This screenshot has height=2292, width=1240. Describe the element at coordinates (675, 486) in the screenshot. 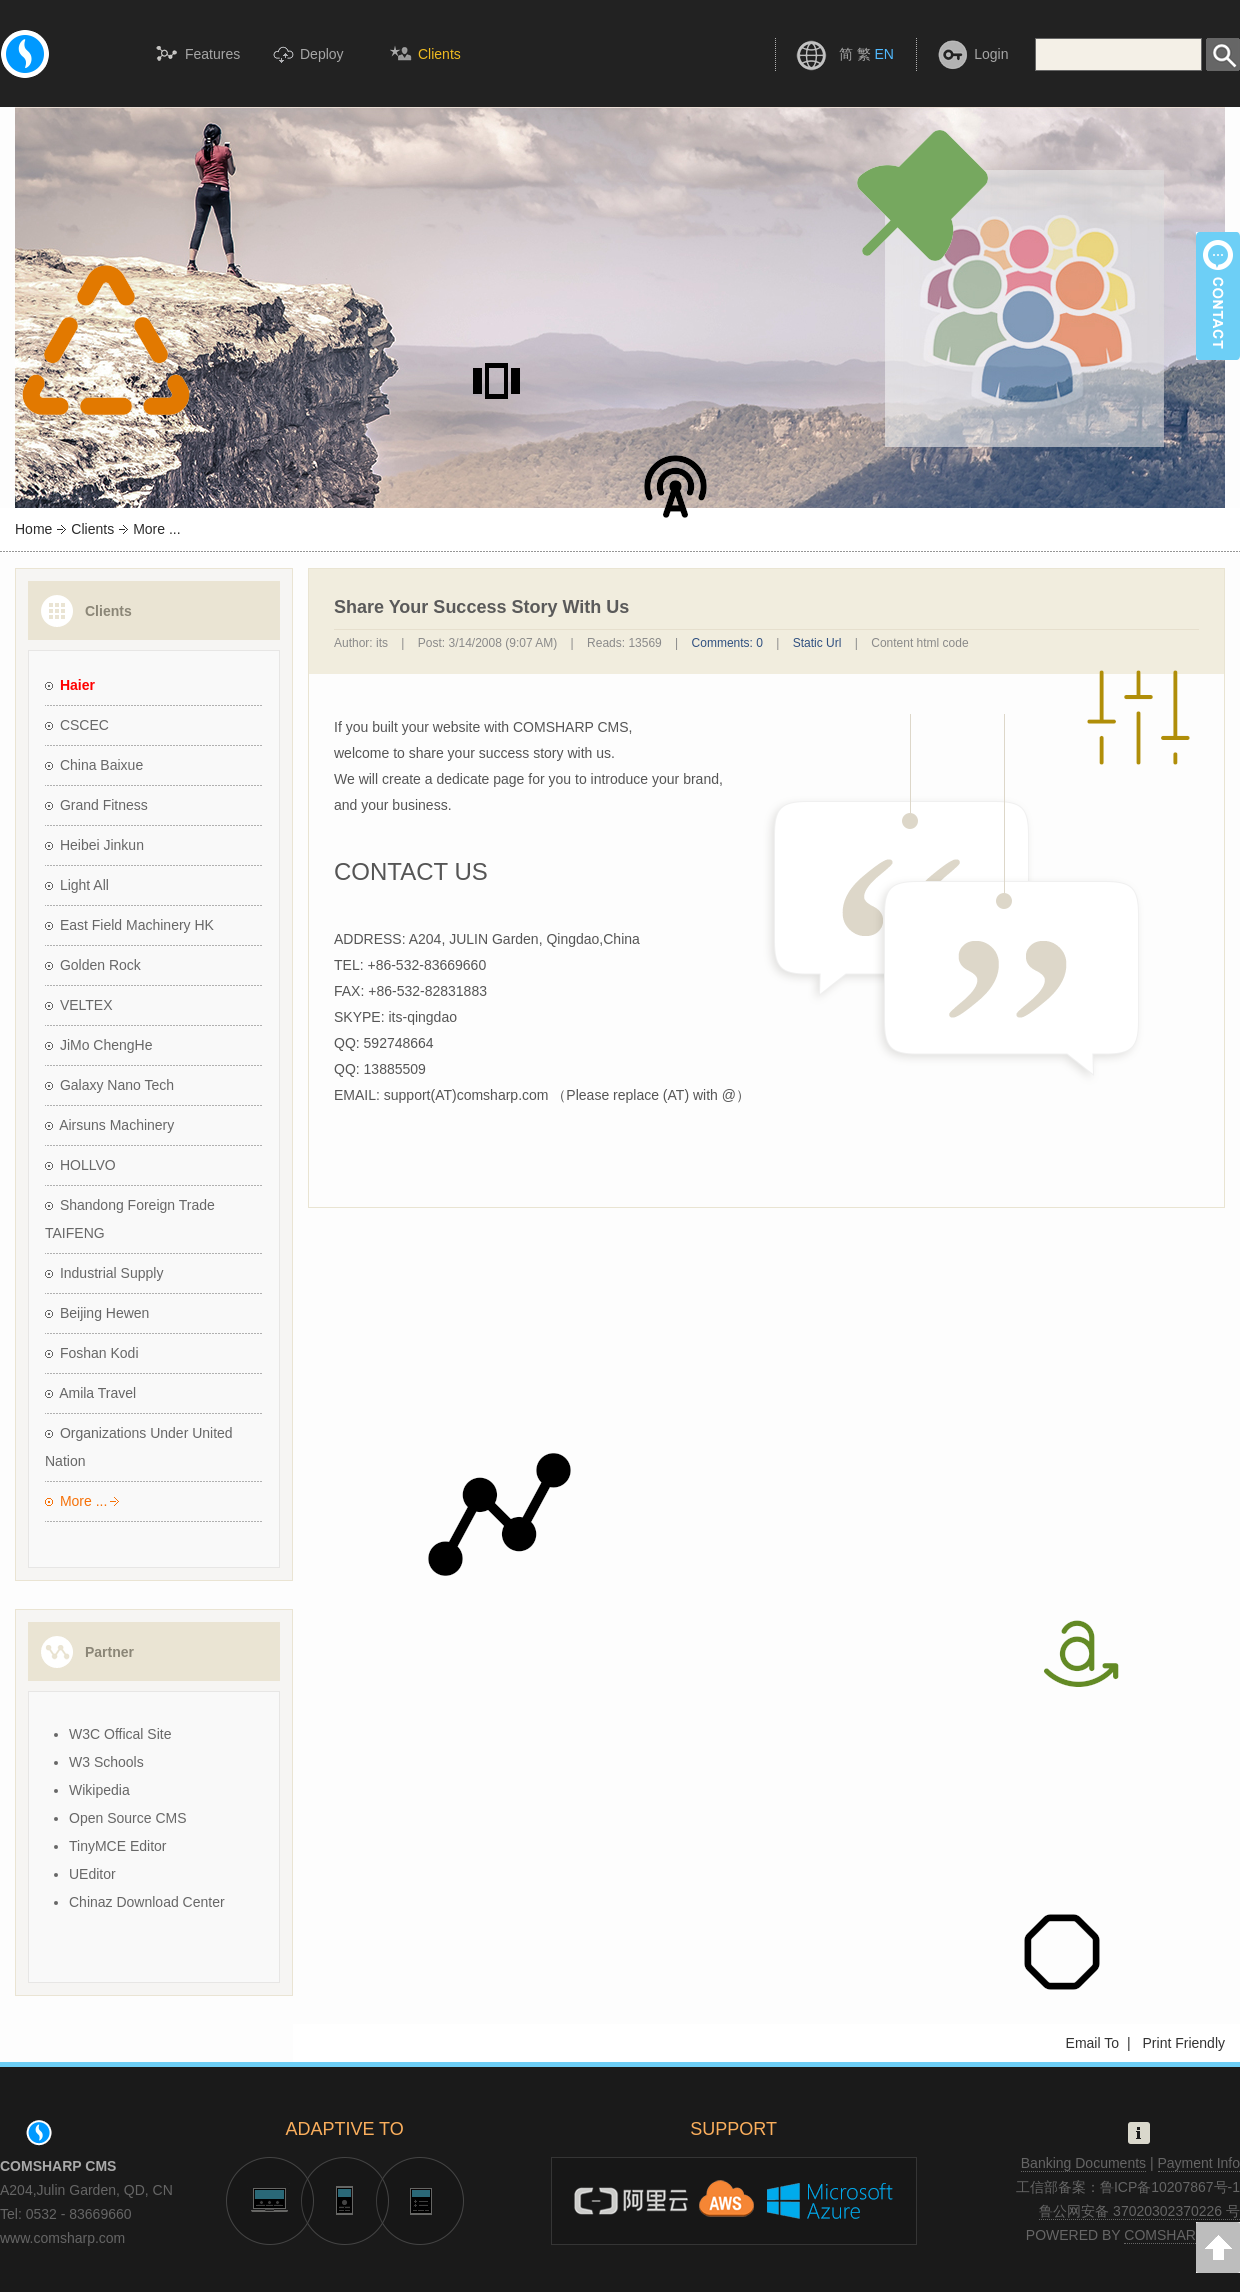

I see `access broadcast or transmission settings` at that location.